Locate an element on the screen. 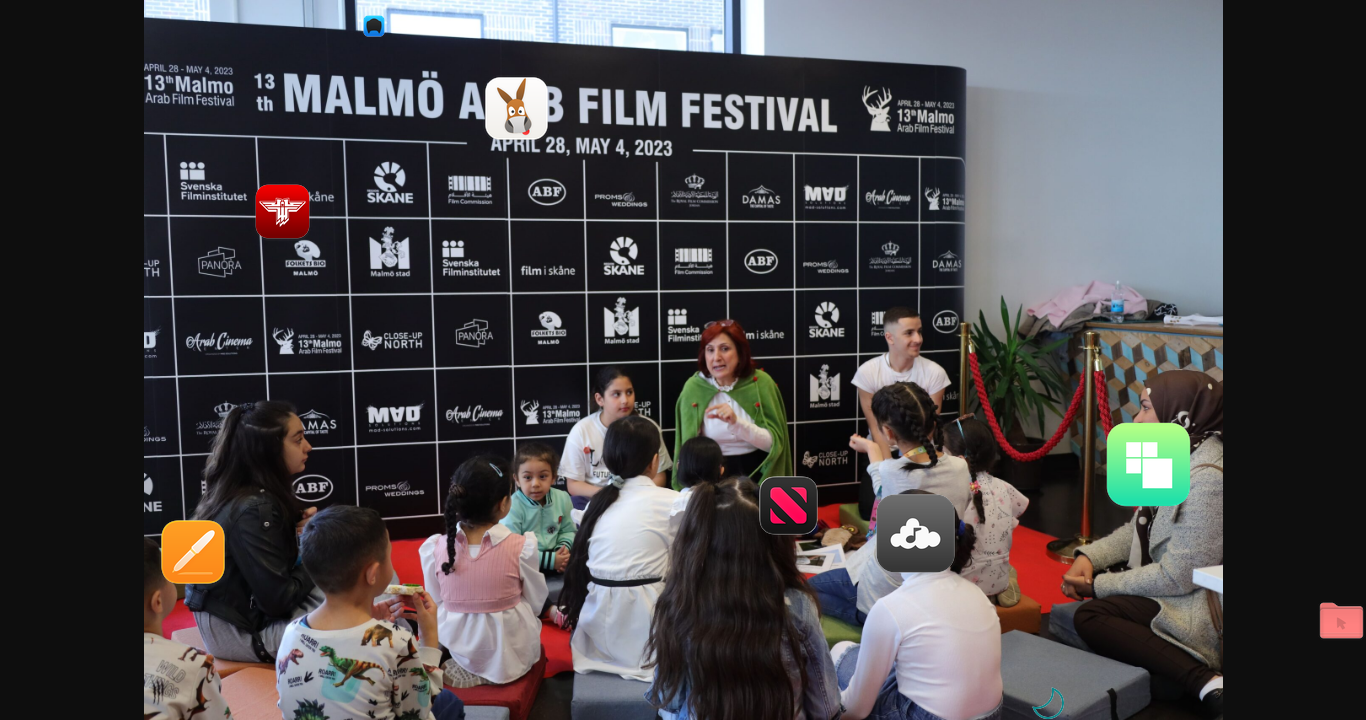  open LibreOffice Impress presentation software is located at coordinates (193, 552).